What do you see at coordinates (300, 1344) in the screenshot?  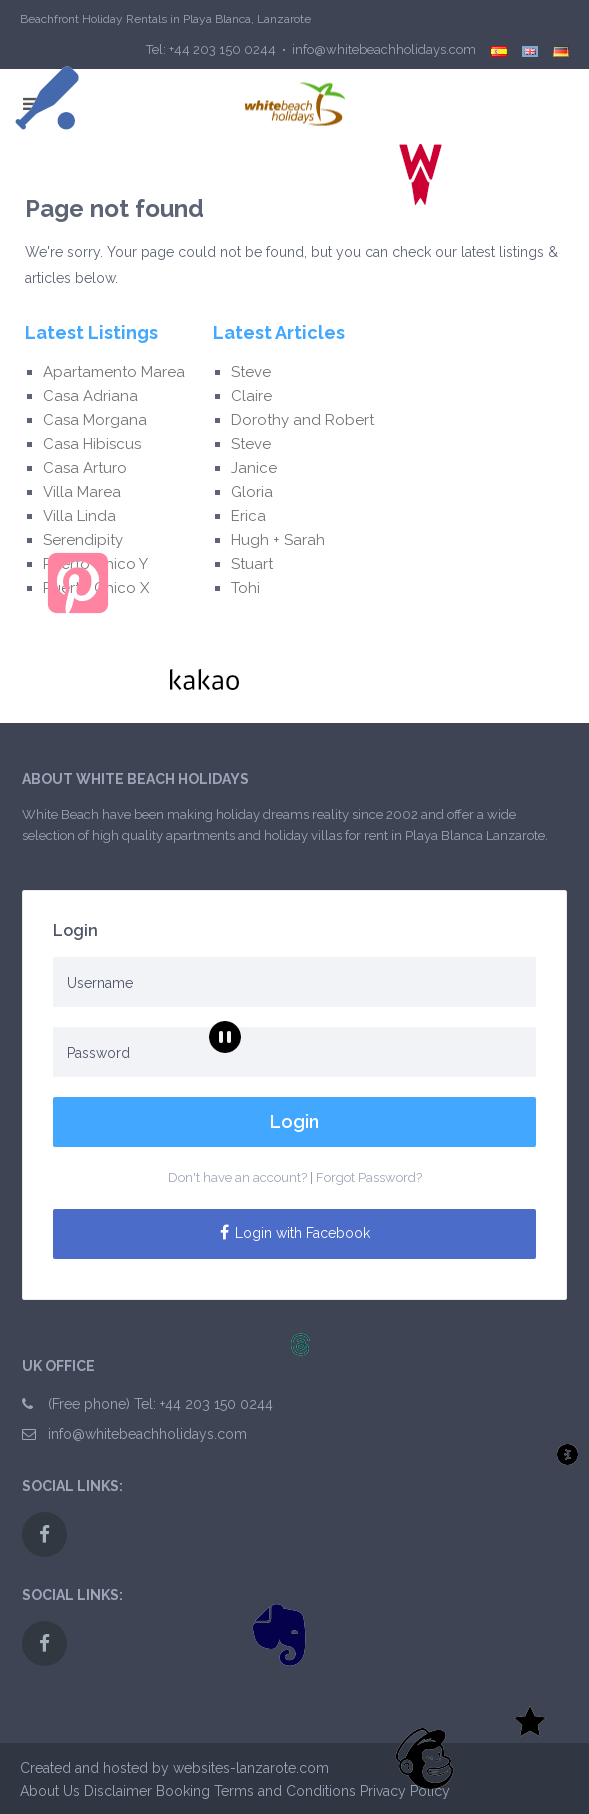 I see `open the Threads app` at bounding box center [300, 1344].